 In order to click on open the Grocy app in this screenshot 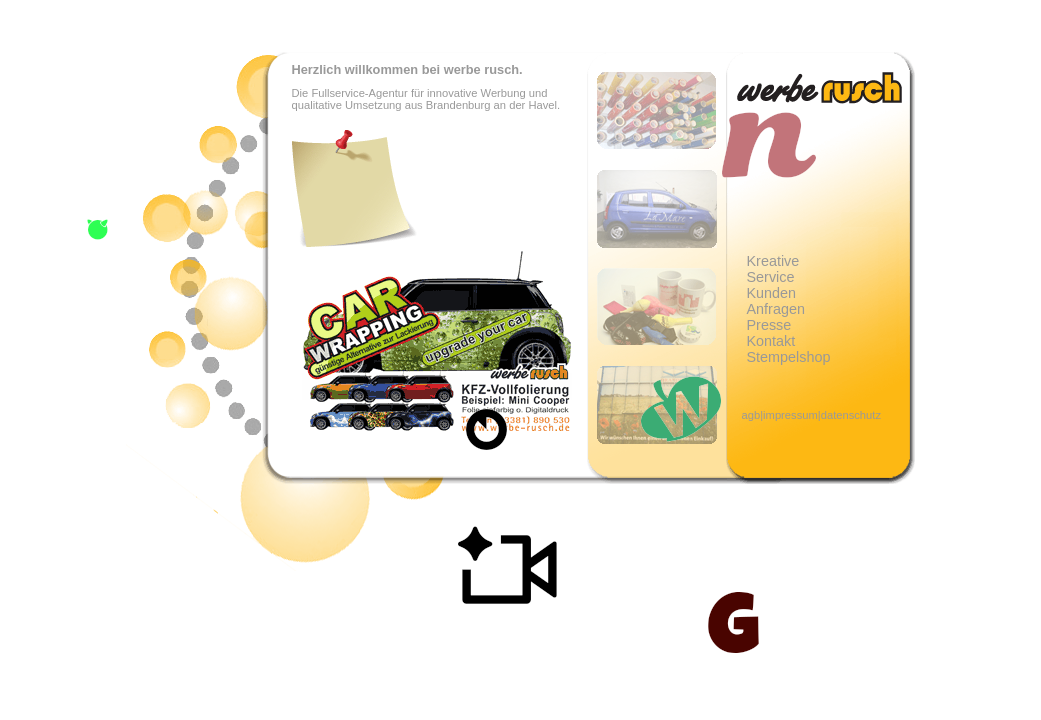, I will do `click(733, 622)`.